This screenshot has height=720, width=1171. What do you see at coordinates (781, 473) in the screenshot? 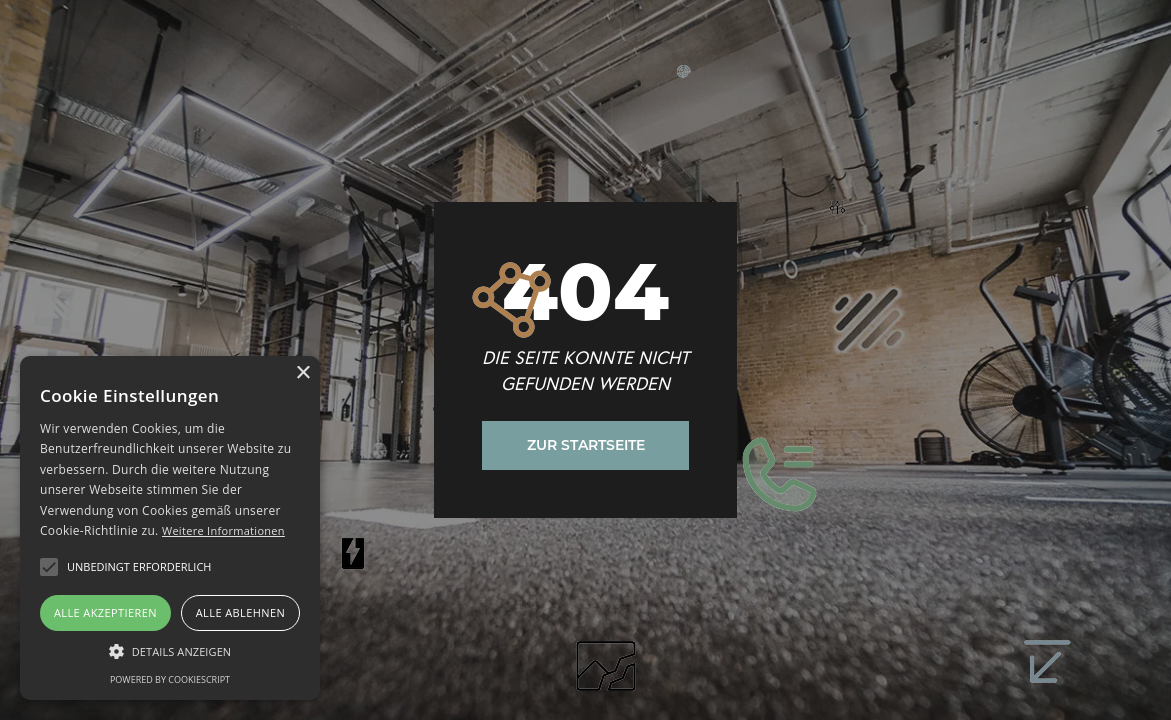
I see `view contact list` at bounding box center [781, 473].